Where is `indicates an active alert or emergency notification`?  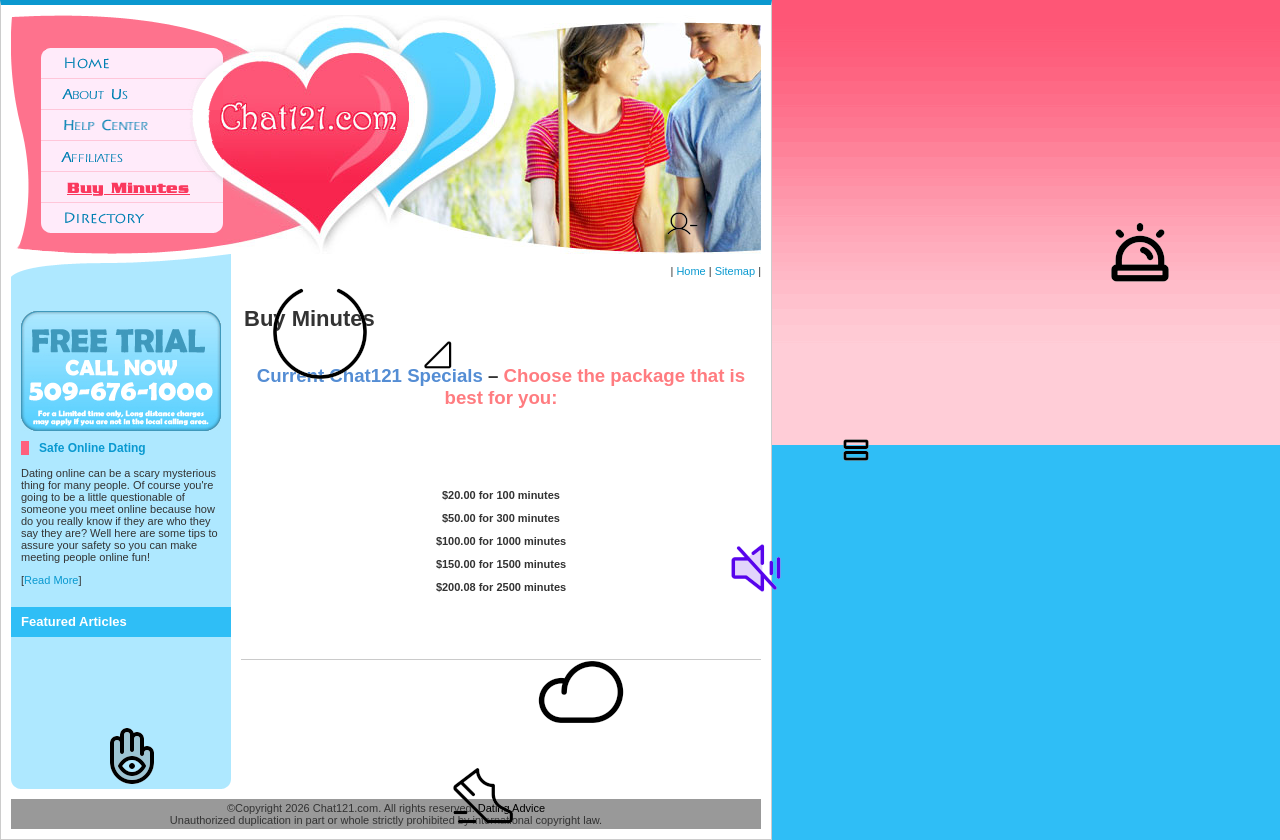 indicates an active alert or emergency notification is located at coordinates (1140, 257).